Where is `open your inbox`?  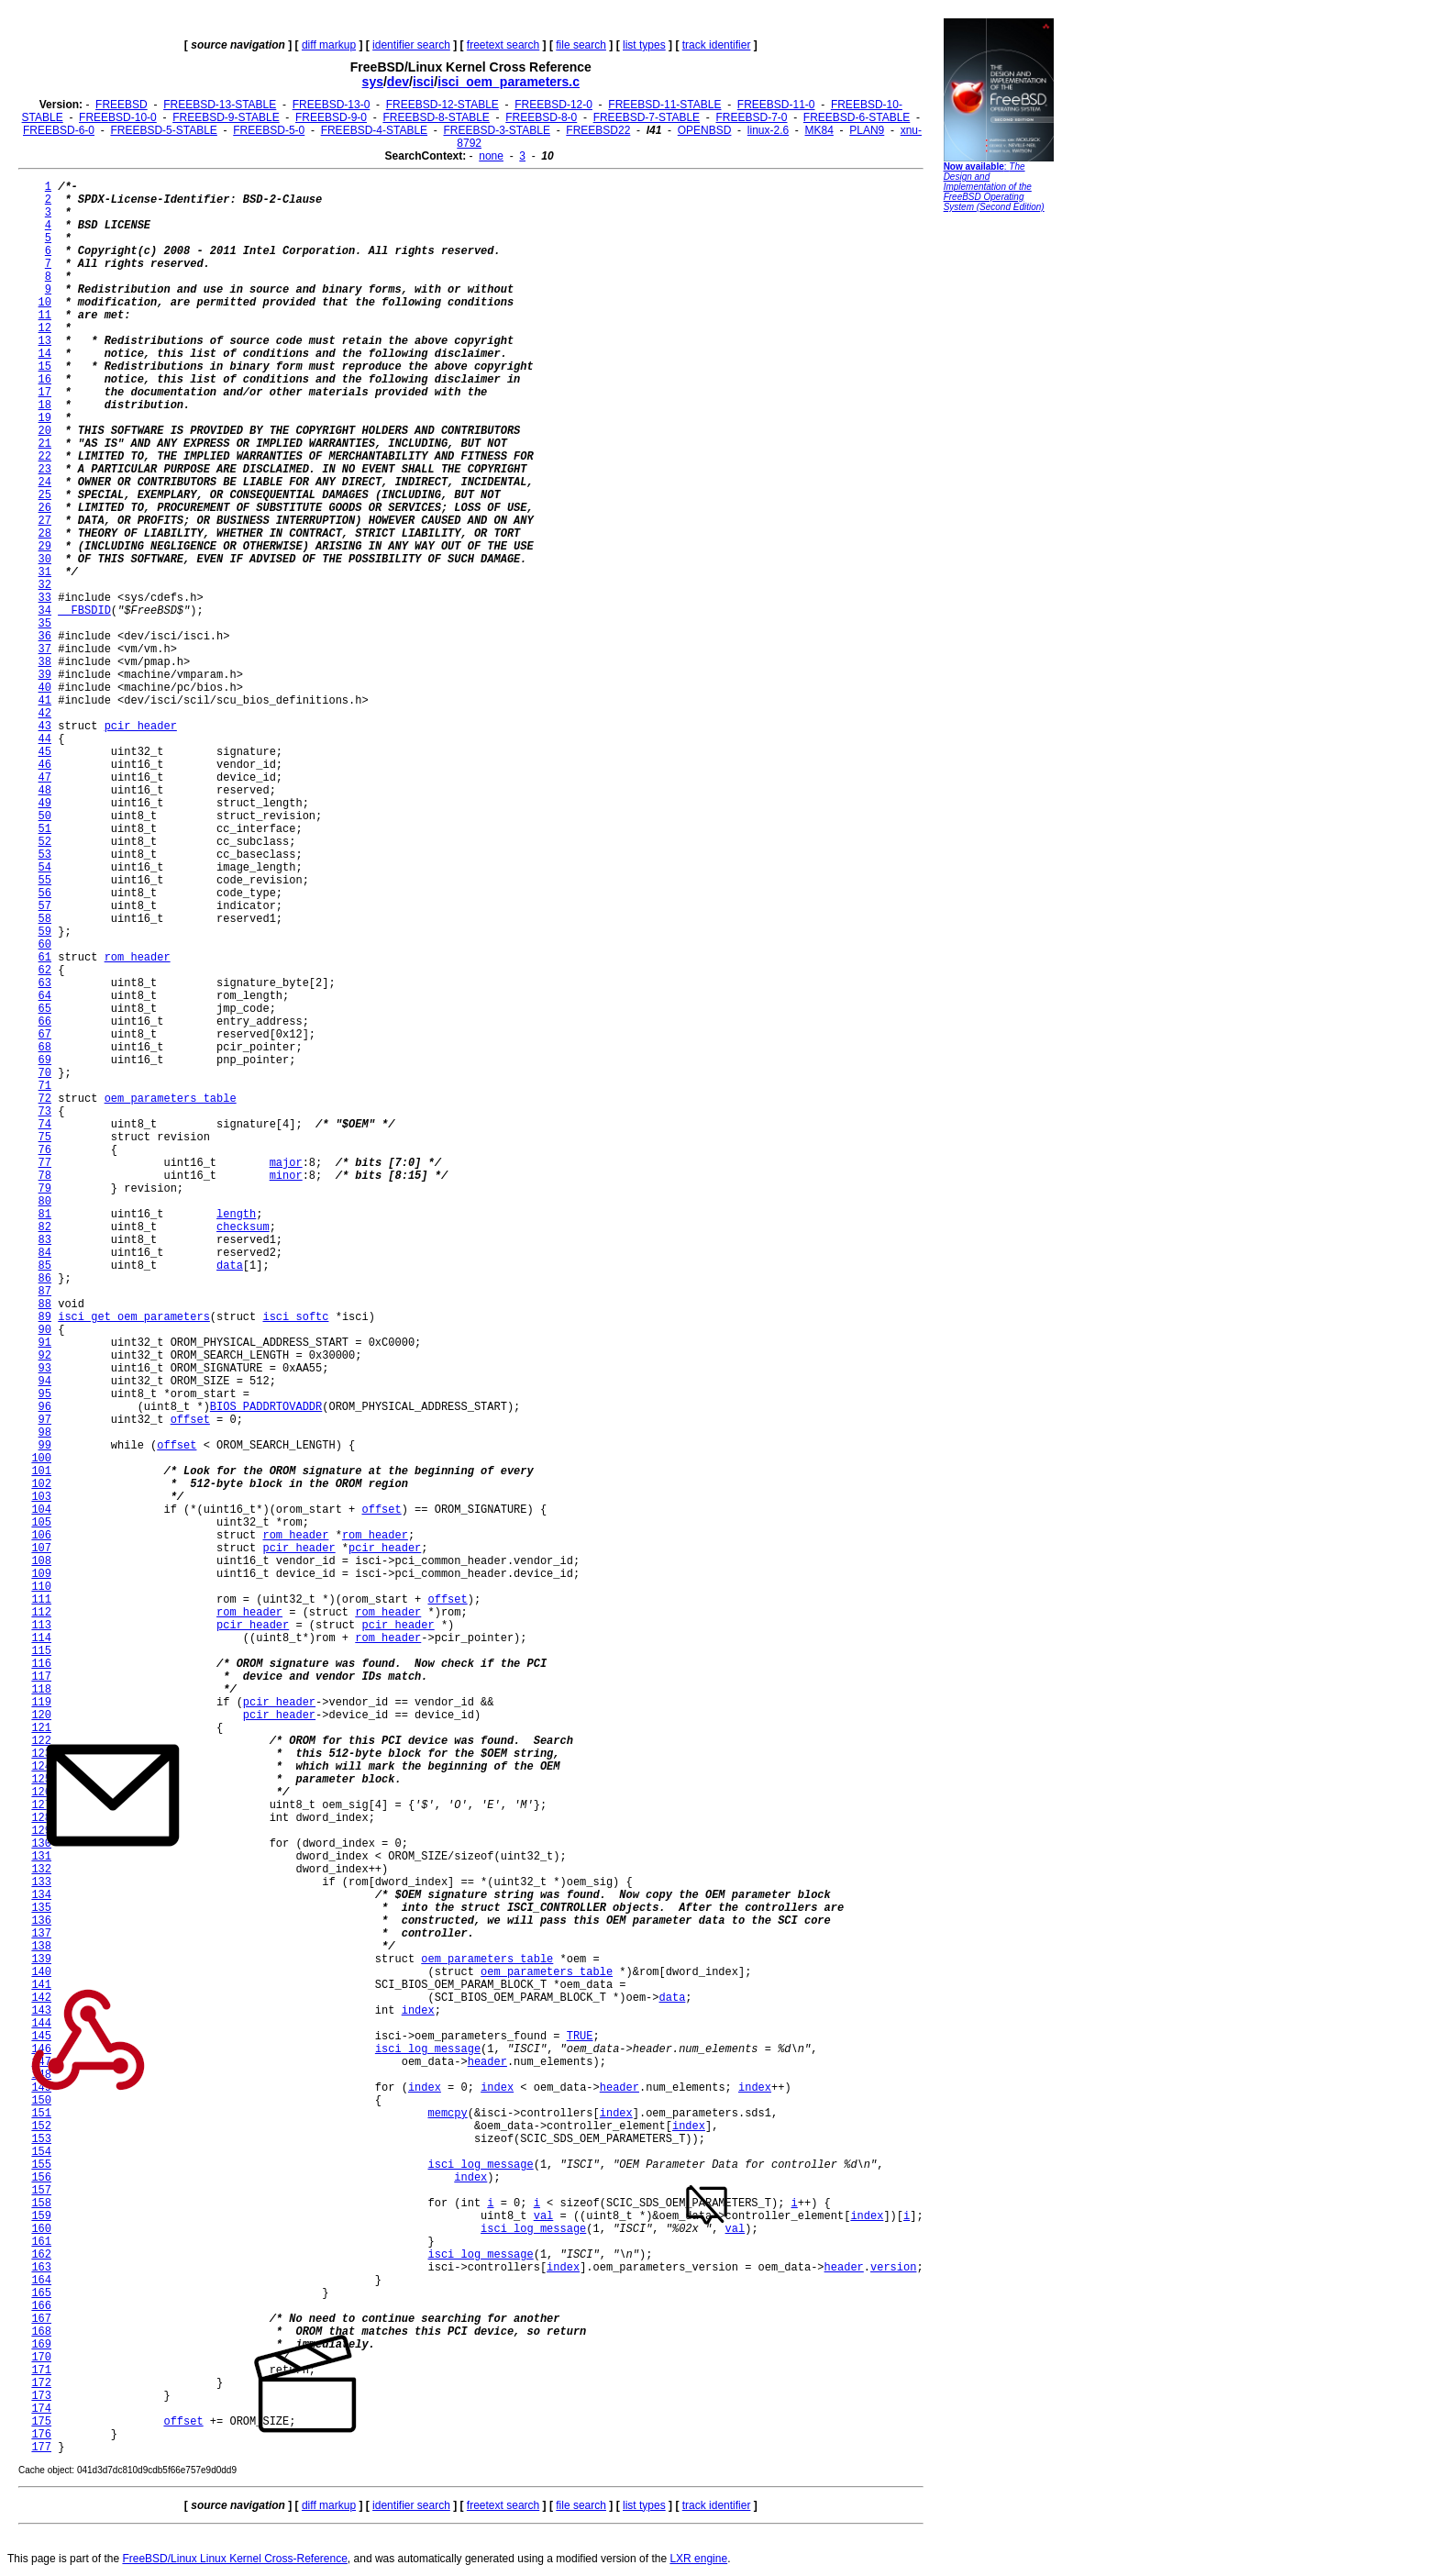 open your inbox is located at coordinates (113, 1795).